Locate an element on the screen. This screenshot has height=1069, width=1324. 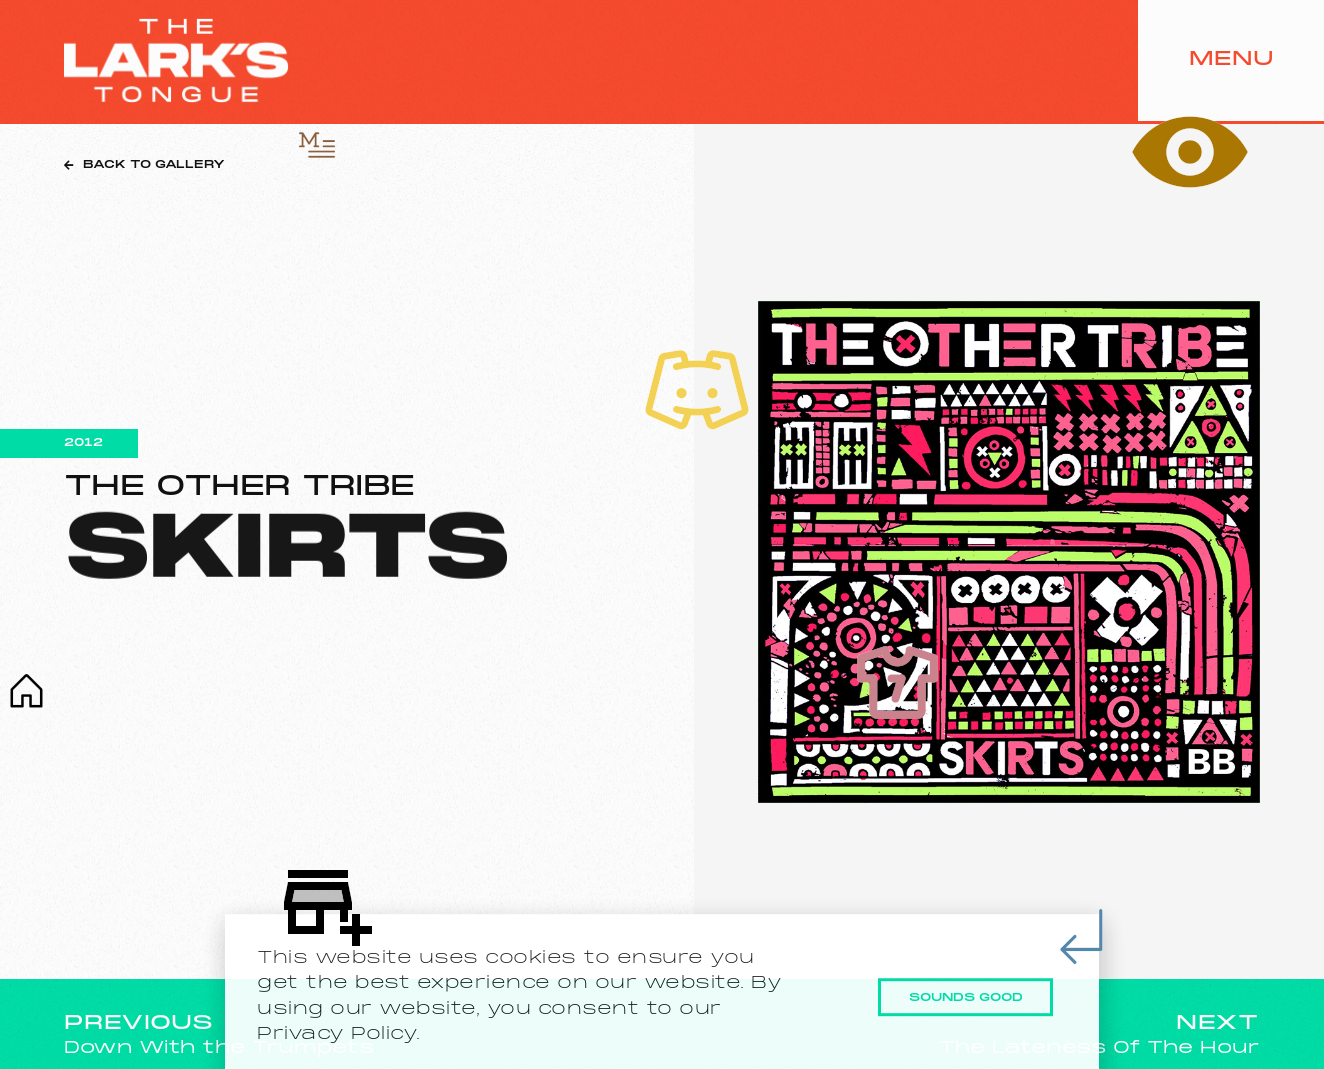
navigate to home screen is located at coordinates (26, 691).